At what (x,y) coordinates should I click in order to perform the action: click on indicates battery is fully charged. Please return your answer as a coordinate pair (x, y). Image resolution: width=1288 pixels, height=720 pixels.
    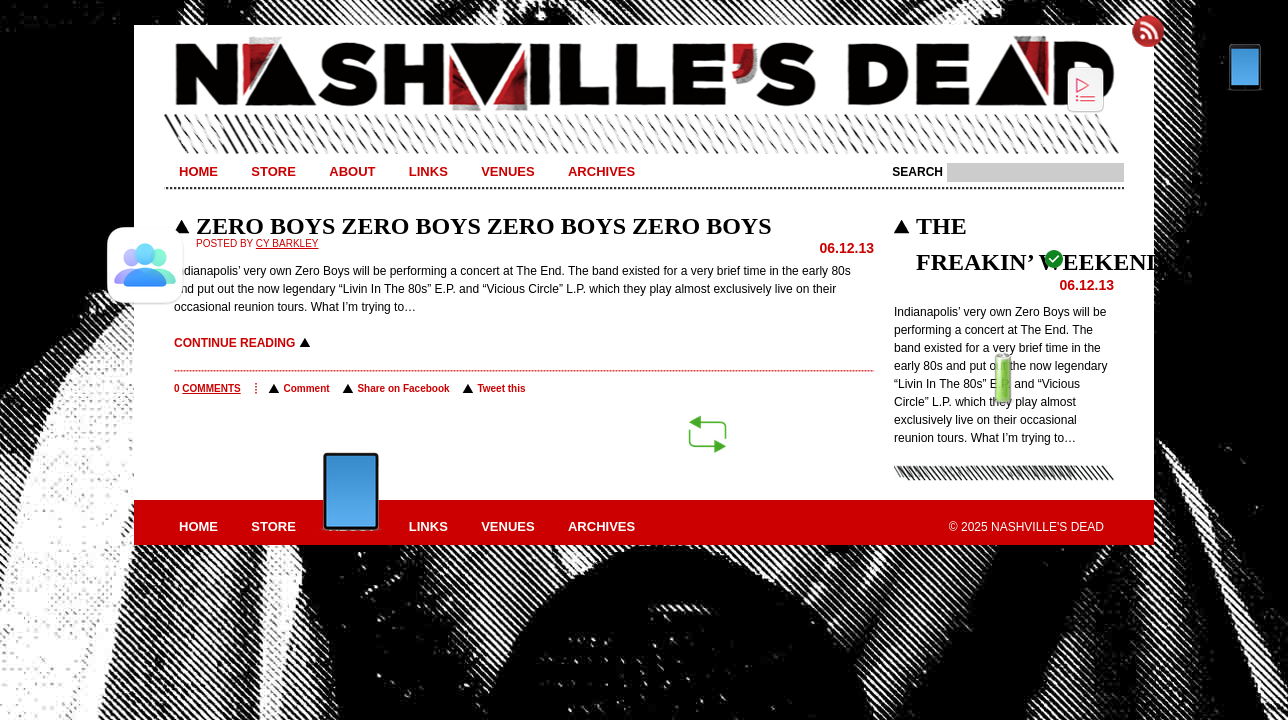
    Looking at the image, I should click on (1003, 379).